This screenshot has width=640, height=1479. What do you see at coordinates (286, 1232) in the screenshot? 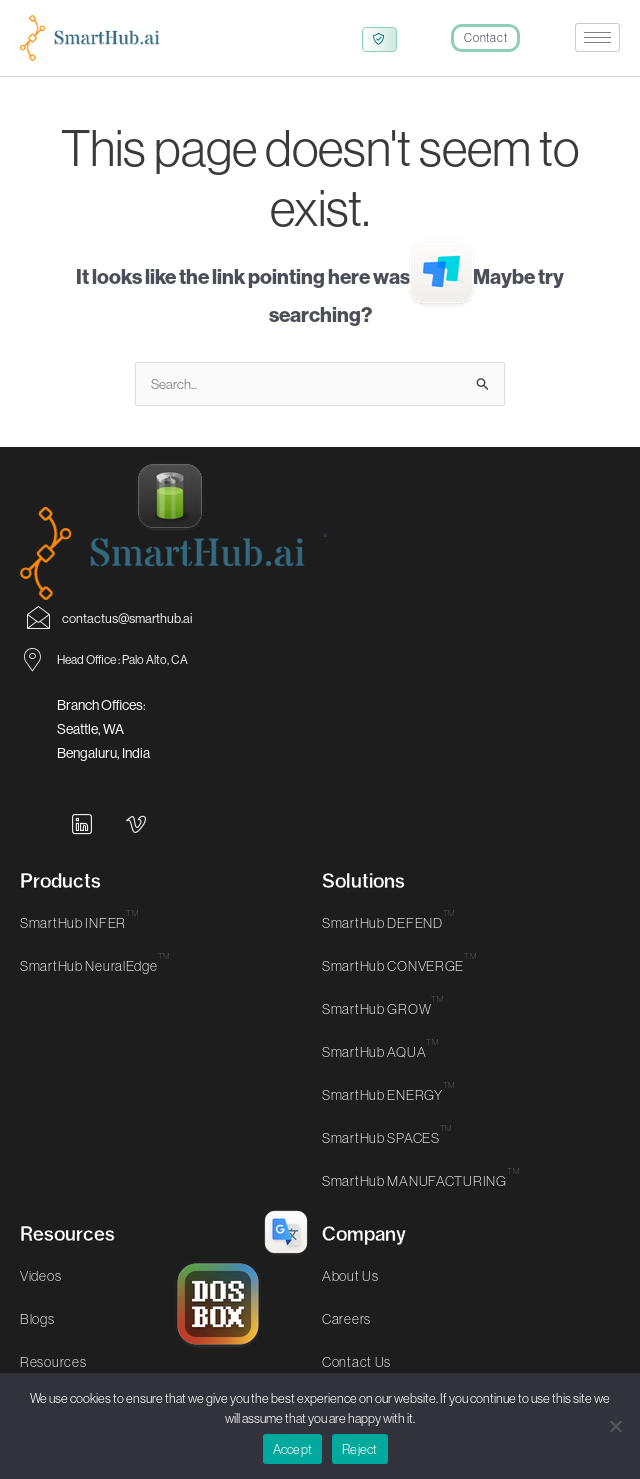
I see `open google translate app` at bounding box center [286, 1232].